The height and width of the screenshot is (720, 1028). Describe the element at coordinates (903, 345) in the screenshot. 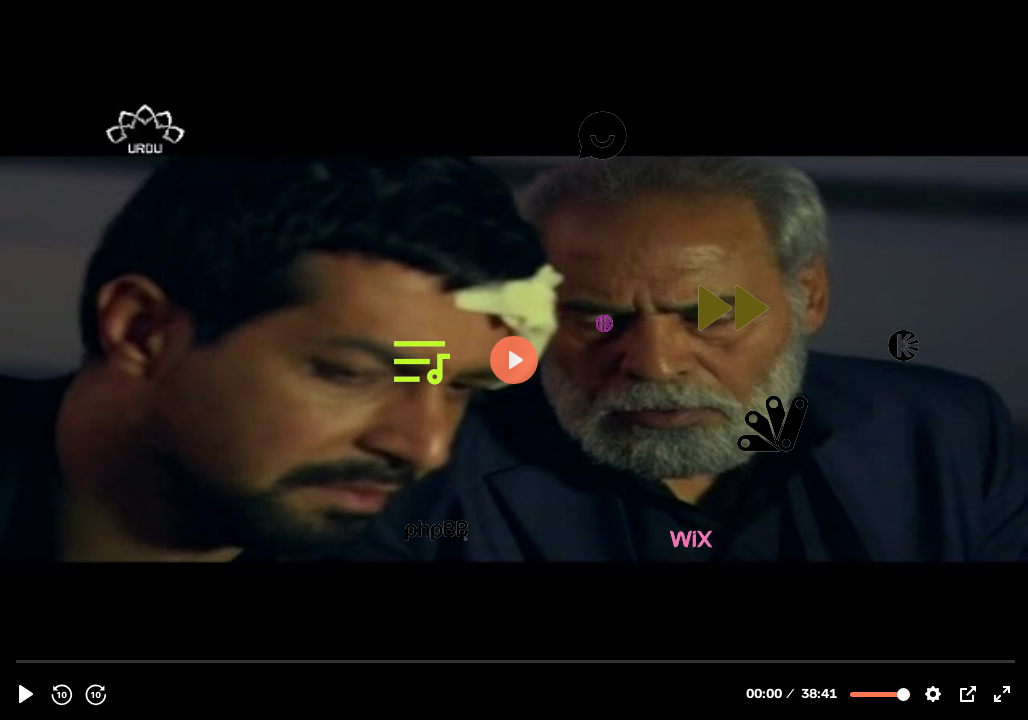

I see `open the Kinopoisk app` at that location.